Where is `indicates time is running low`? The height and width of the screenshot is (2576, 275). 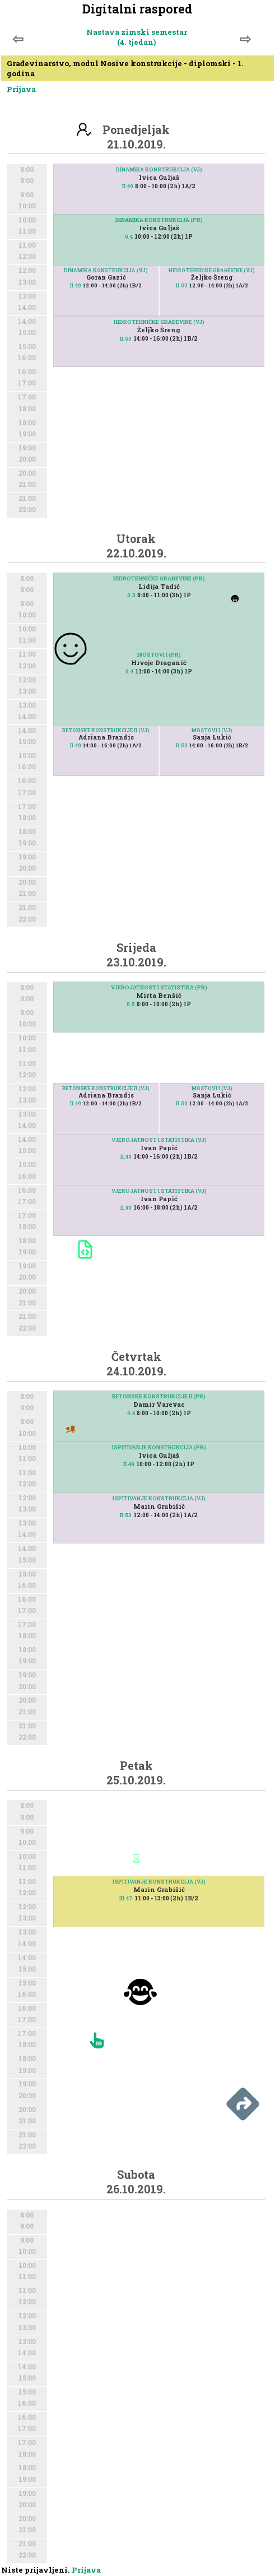
indicates time is running low is located at coordinates (136, 1858).